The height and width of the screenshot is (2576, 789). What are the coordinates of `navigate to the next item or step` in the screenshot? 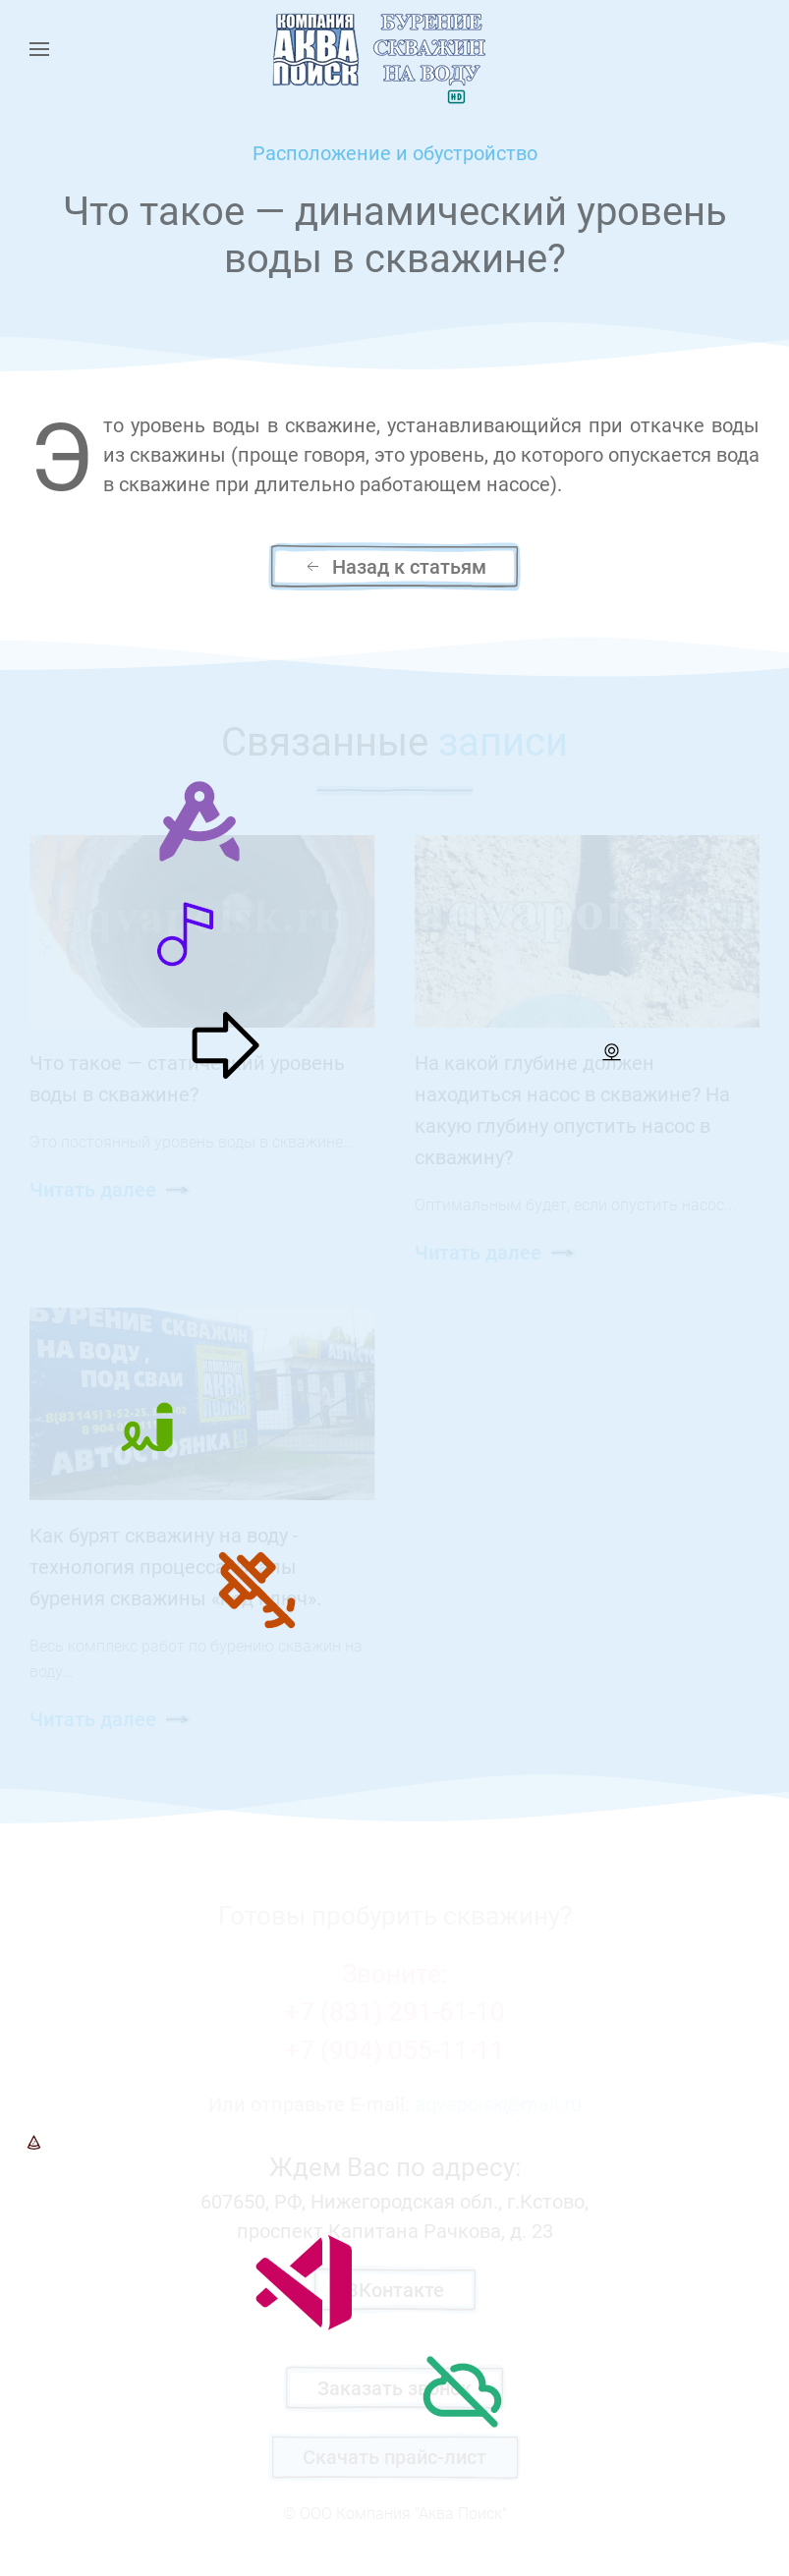 It's located at (223, 1045).